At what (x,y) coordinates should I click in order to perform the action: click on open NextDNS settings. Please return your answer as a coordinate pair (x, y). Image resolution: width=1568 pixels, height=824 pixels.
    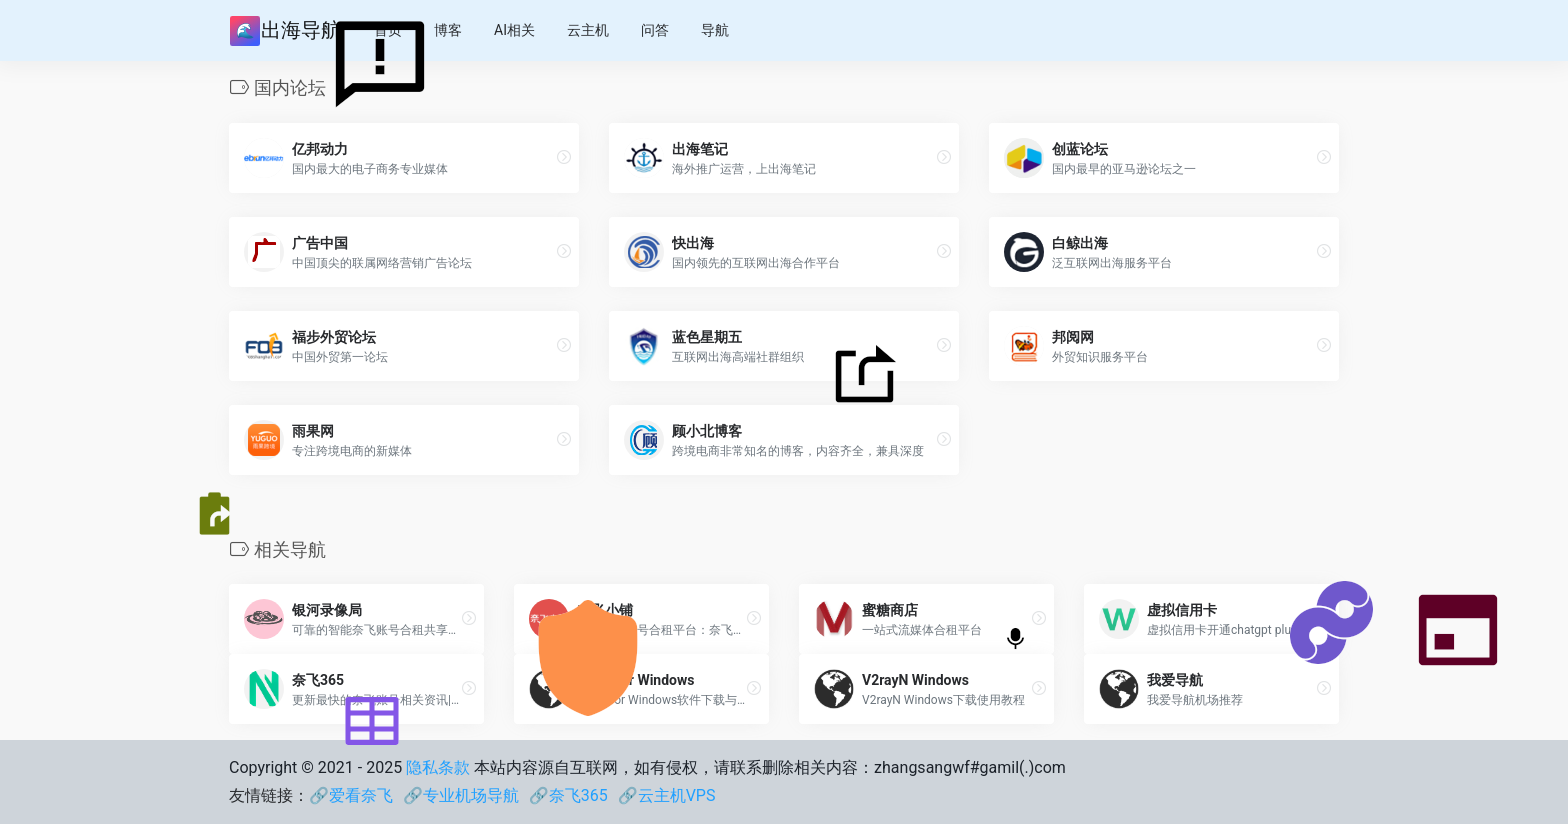
    Looking at the image, I should click on (588, 658).